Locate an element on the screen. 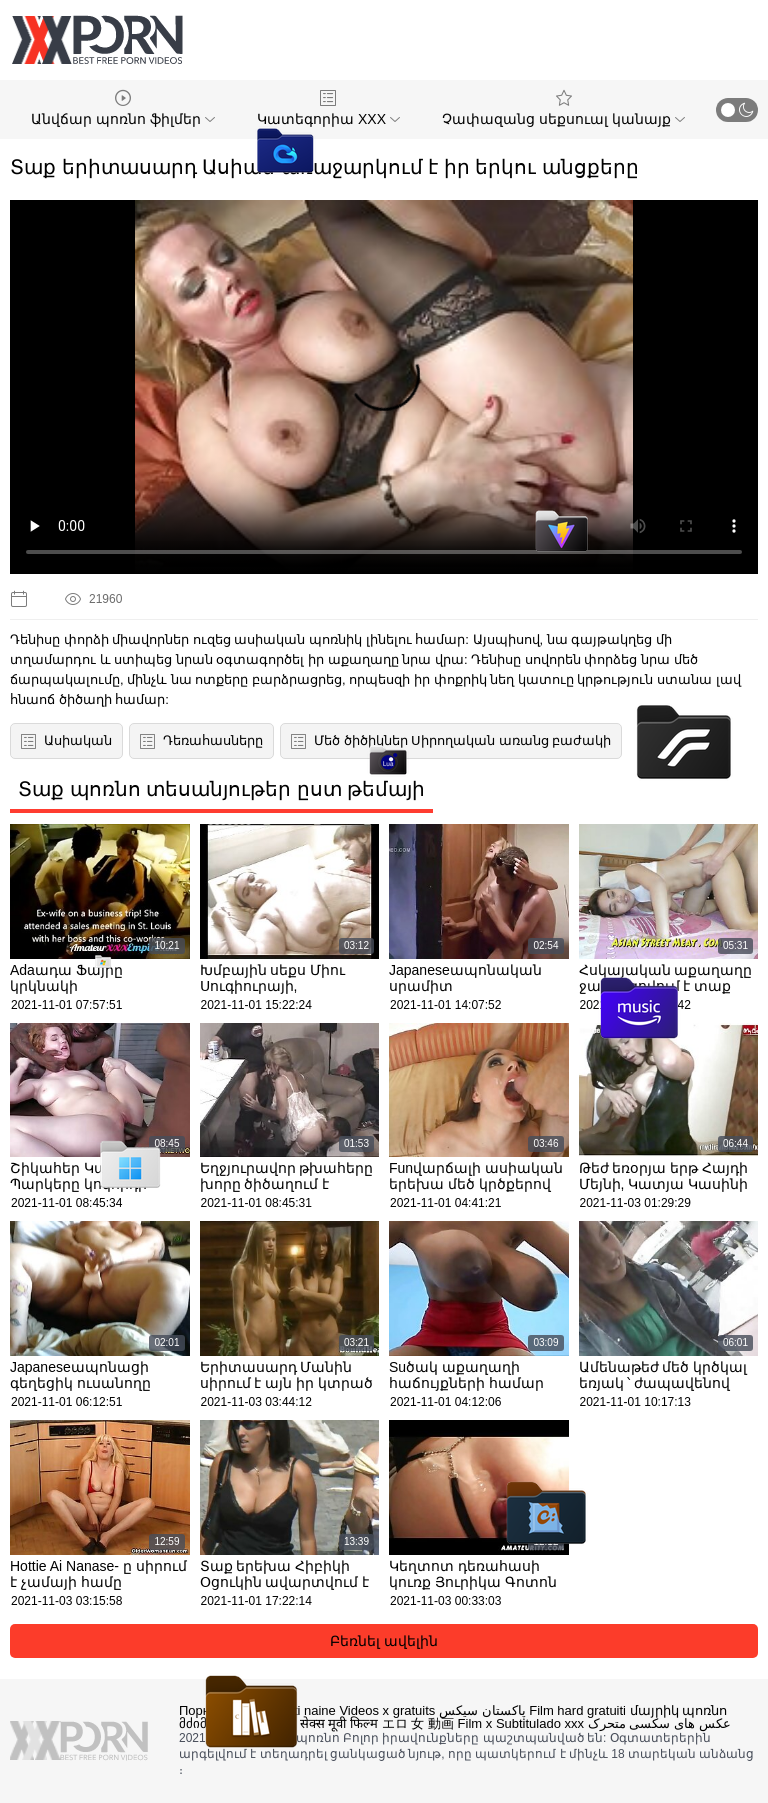 This screenshot has width=768, height=1803. folder containing chocolatey package manager files is located at coordinates (546, 1515).